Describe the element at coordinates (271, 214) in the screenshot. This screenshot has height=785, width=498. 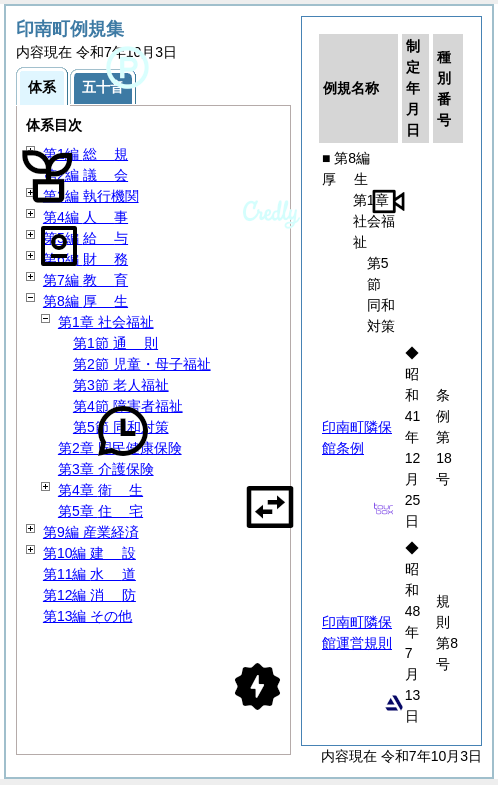
I see `visit credly profile or credentials` at that location.